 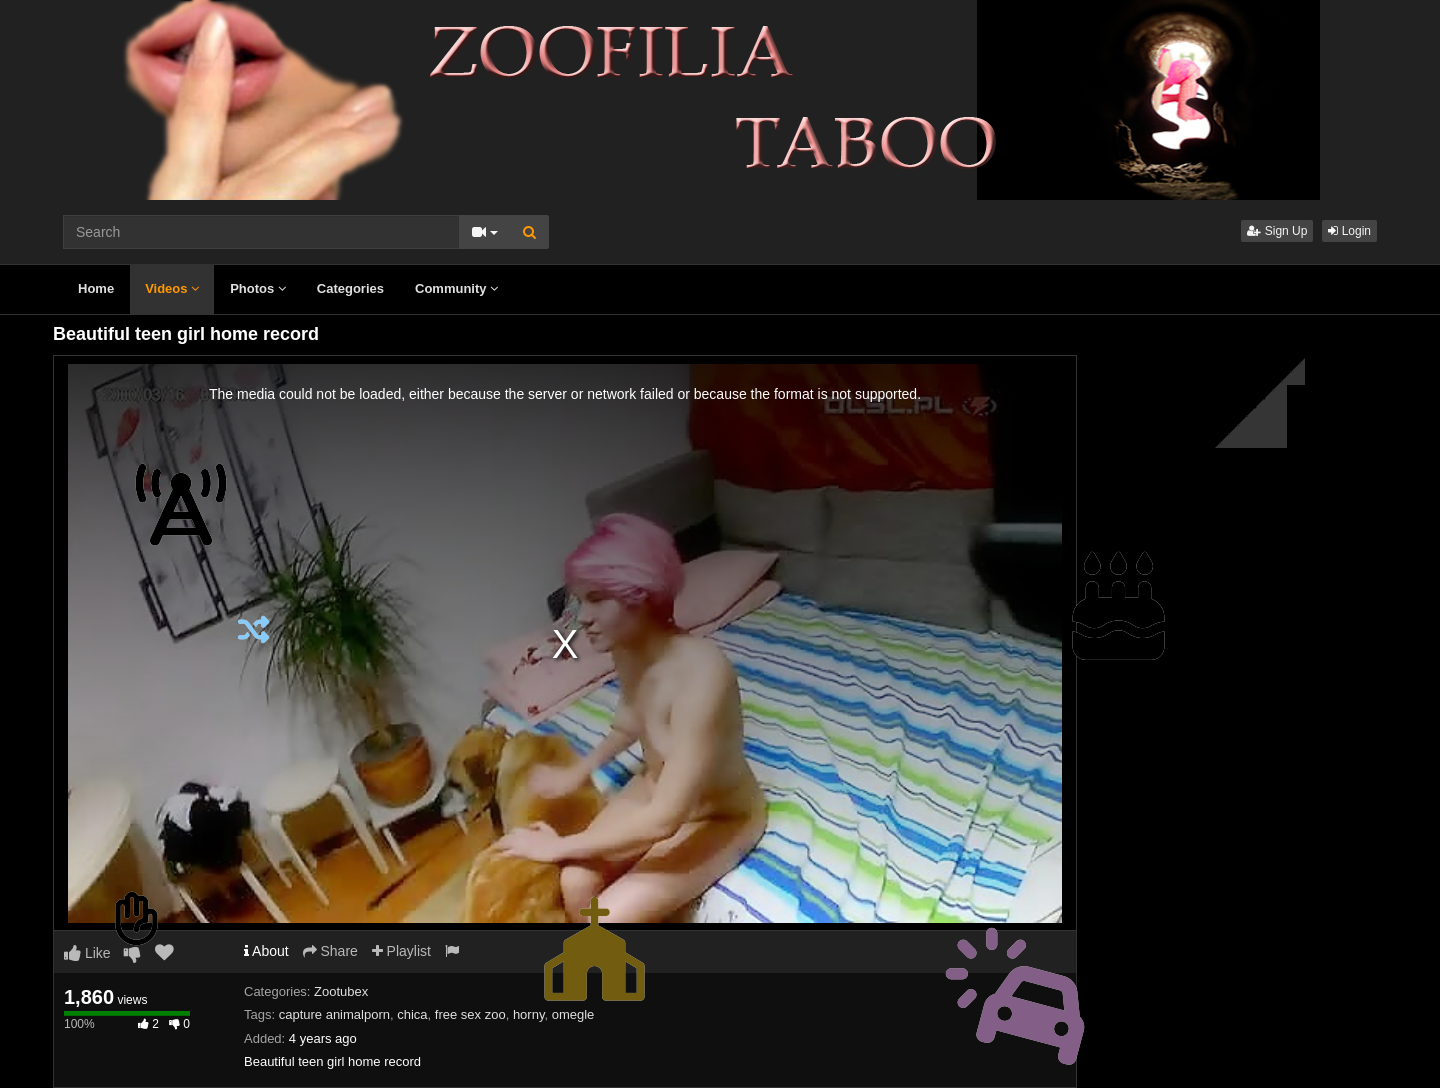 What do you see at coordinates (181, 504) in the screenshot?
I see `indicates cellular network or mobile signal status` at bounding box center [181, 504].